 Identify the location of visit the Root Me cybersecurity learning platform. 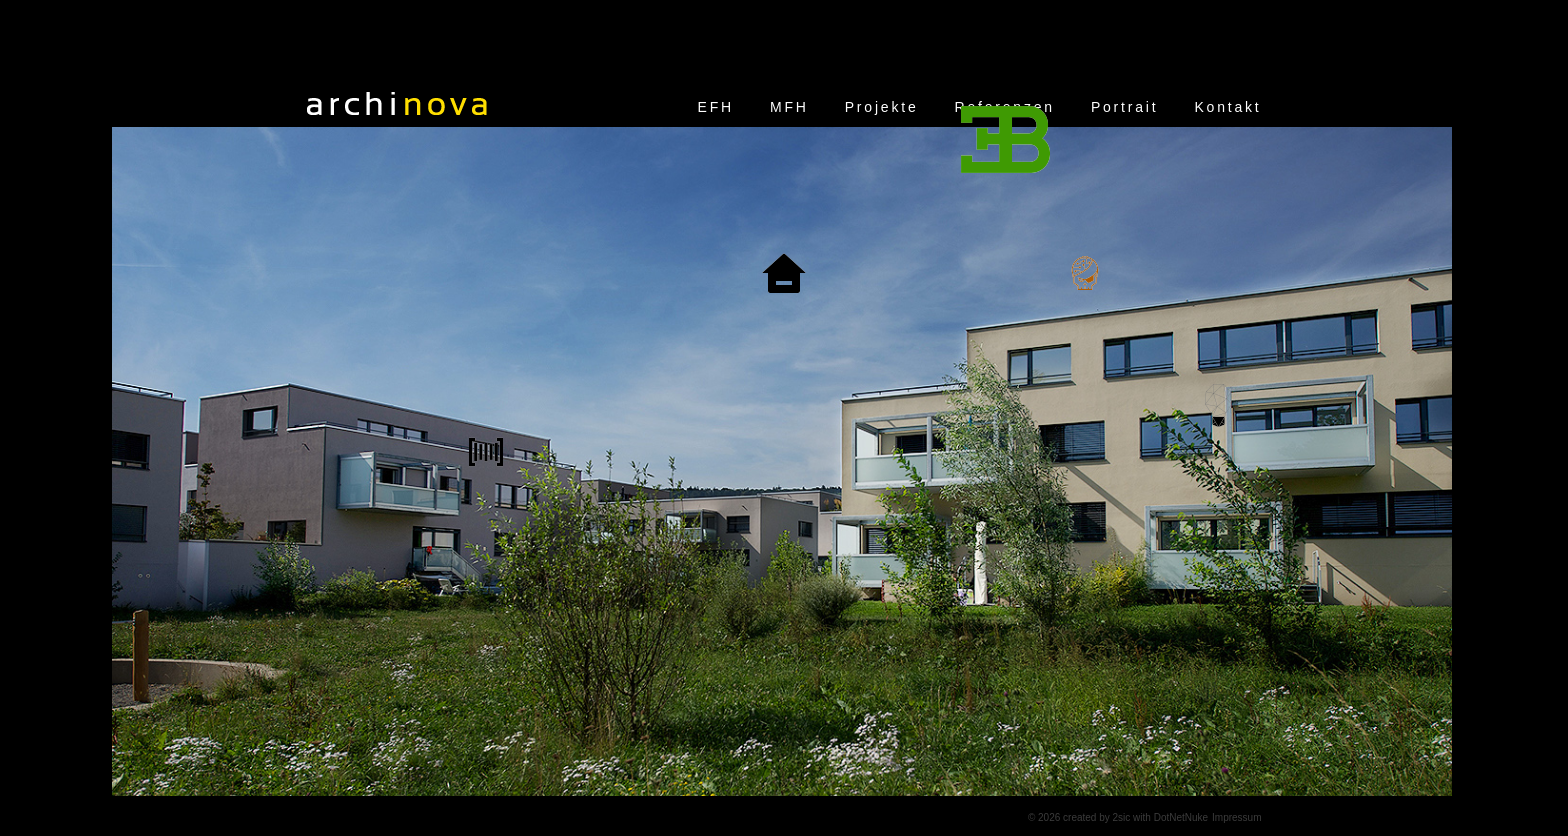
(1085, 273).